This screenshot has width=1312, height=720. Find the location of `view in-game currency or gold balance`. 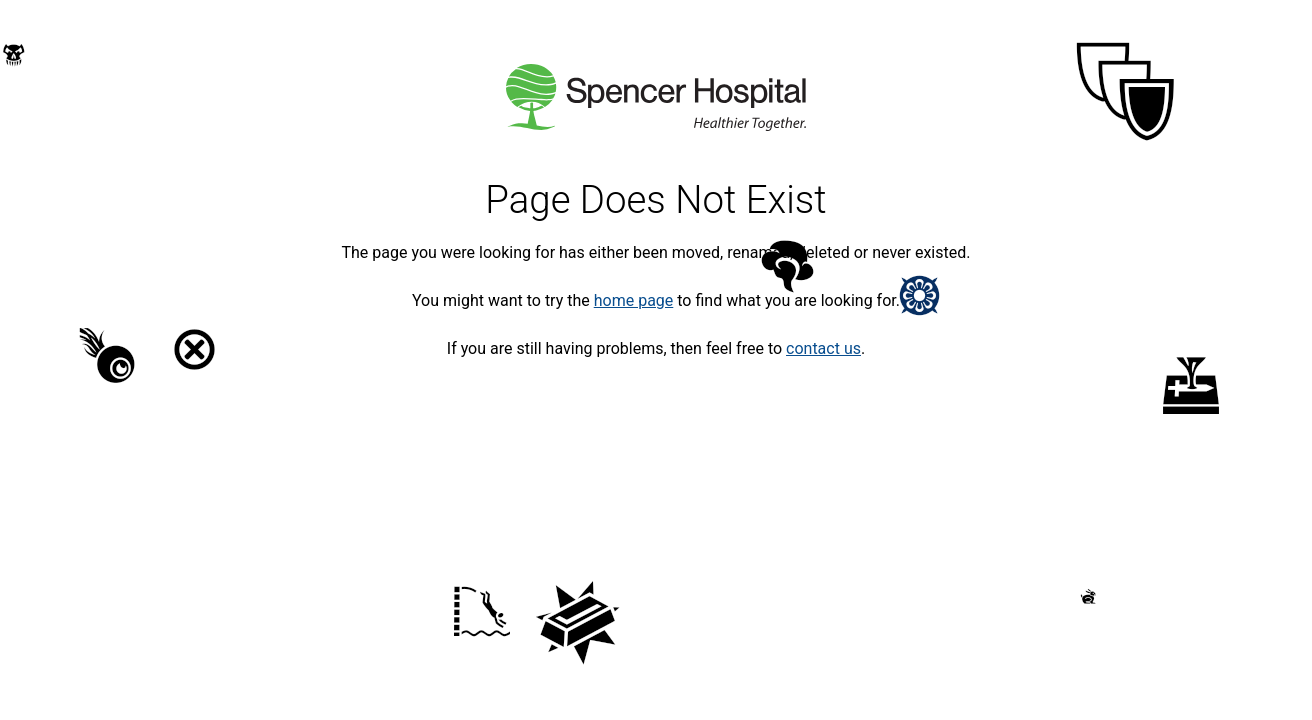

view in-game currency or gold balance is located at coordinates (578, 622).